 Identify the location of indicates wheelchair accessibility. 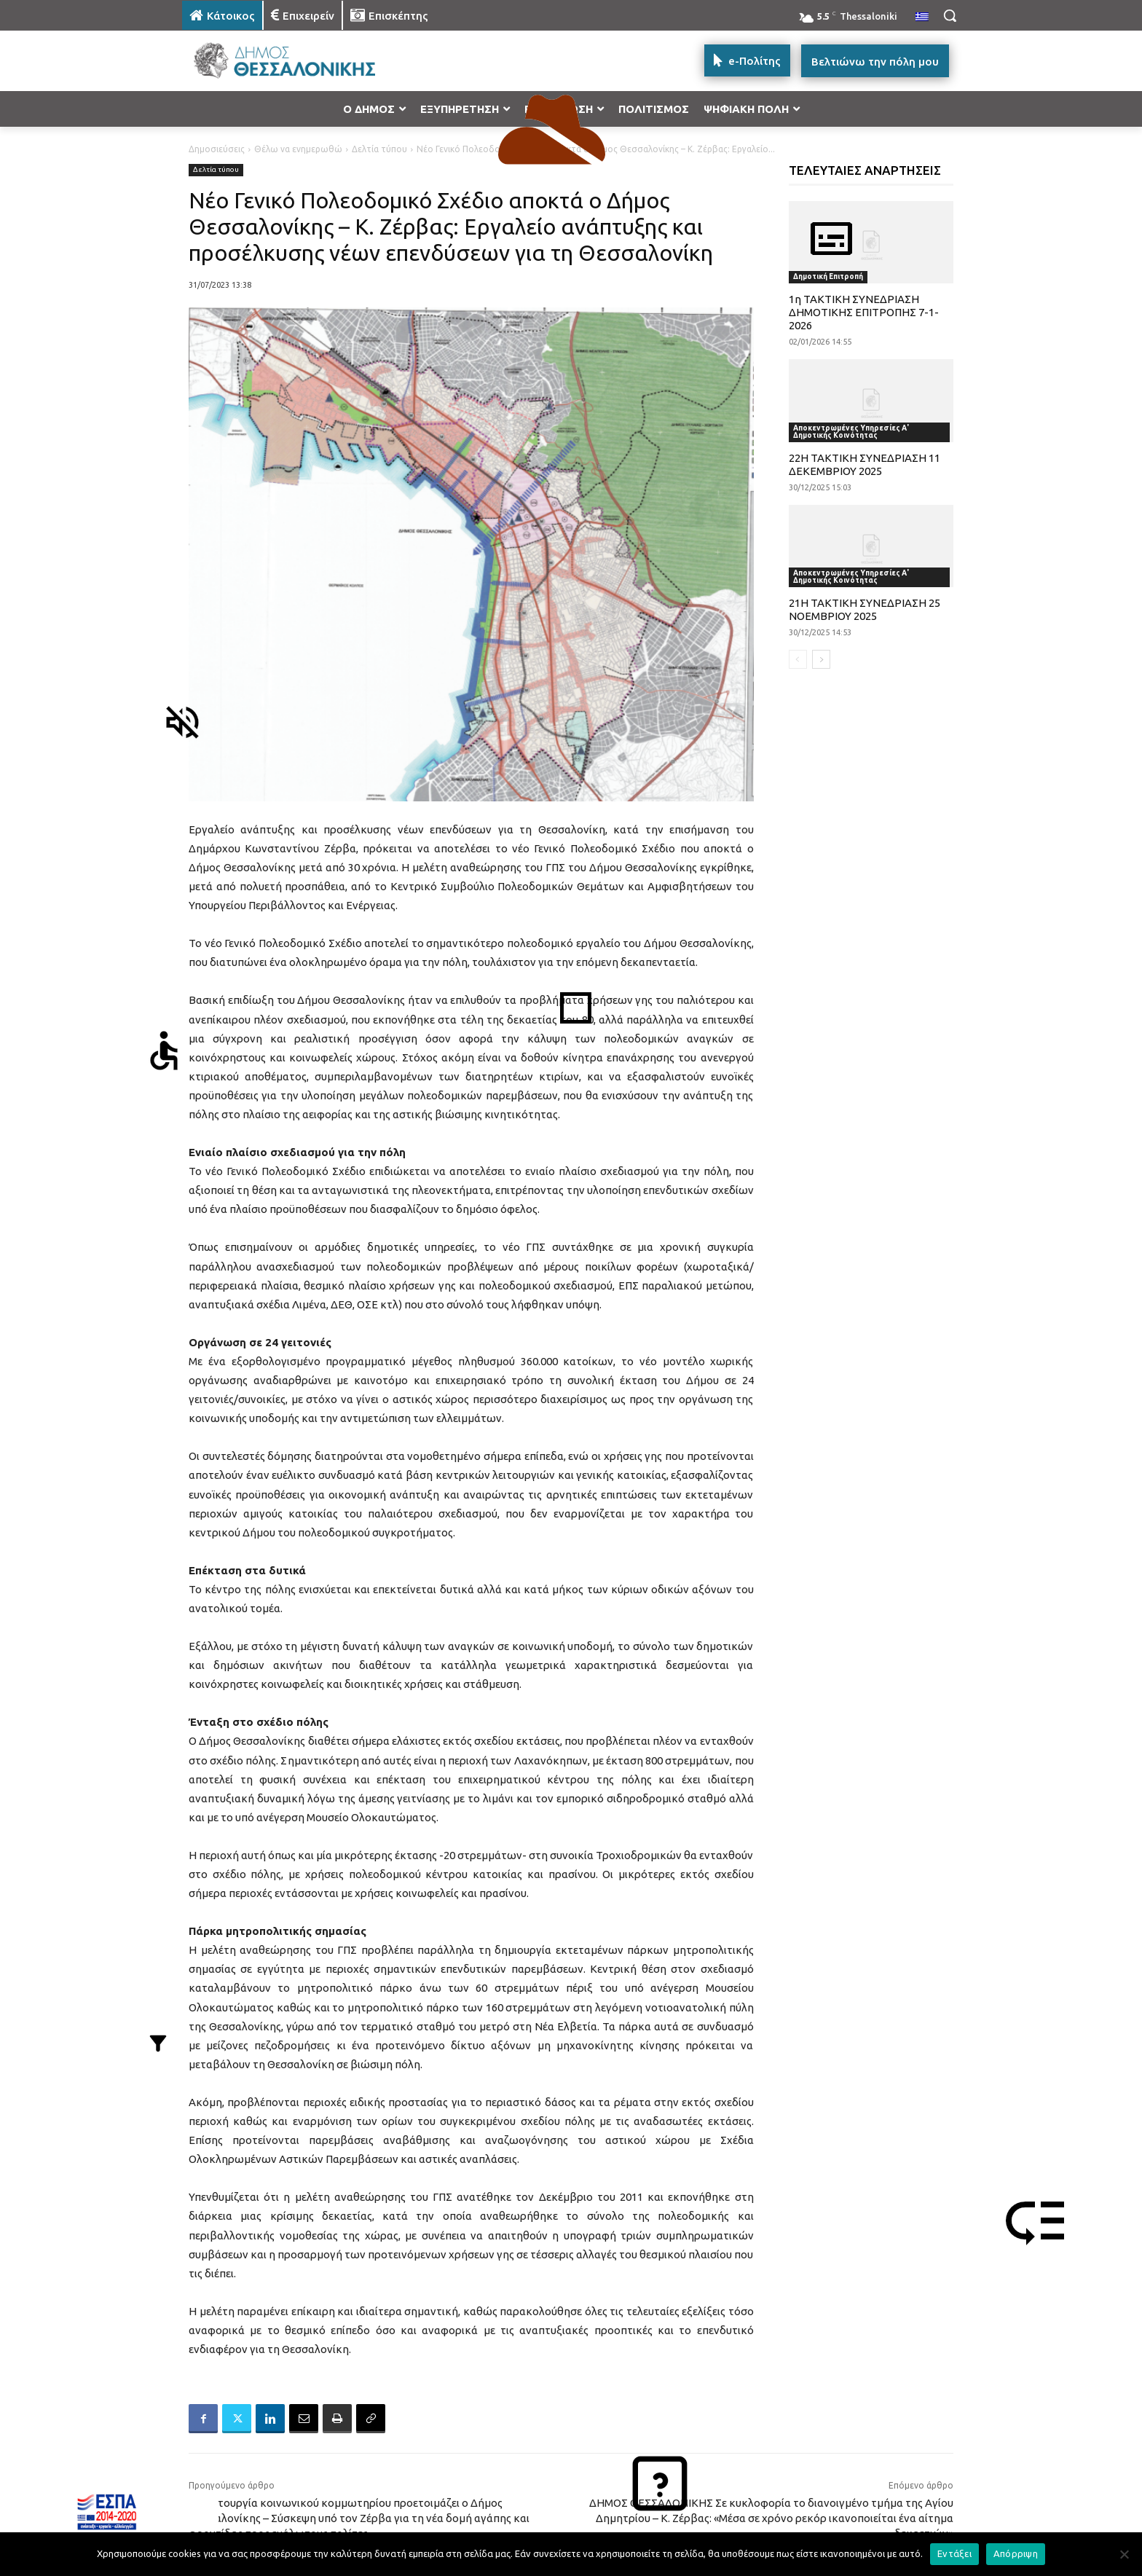
(164, 1051).